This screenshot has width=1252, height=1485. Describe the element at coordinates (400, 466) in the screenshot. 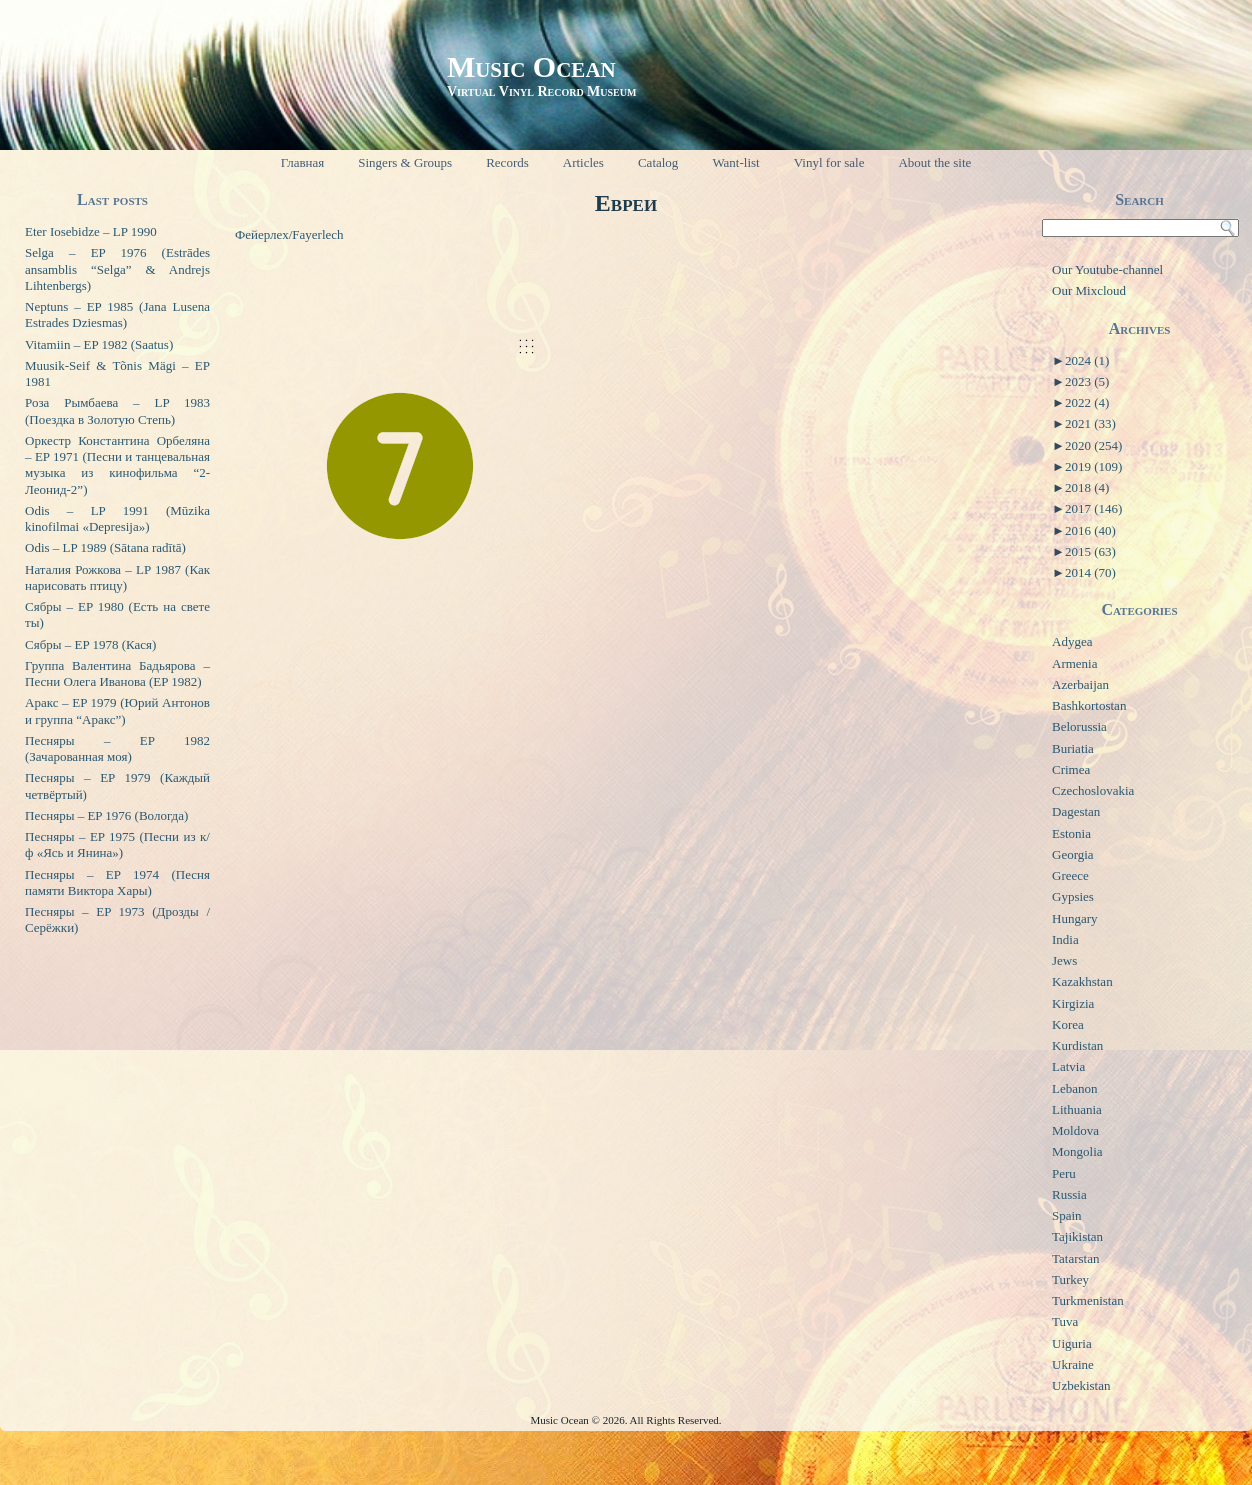

I see `indicates step 7 in a multi-step process` at that location.